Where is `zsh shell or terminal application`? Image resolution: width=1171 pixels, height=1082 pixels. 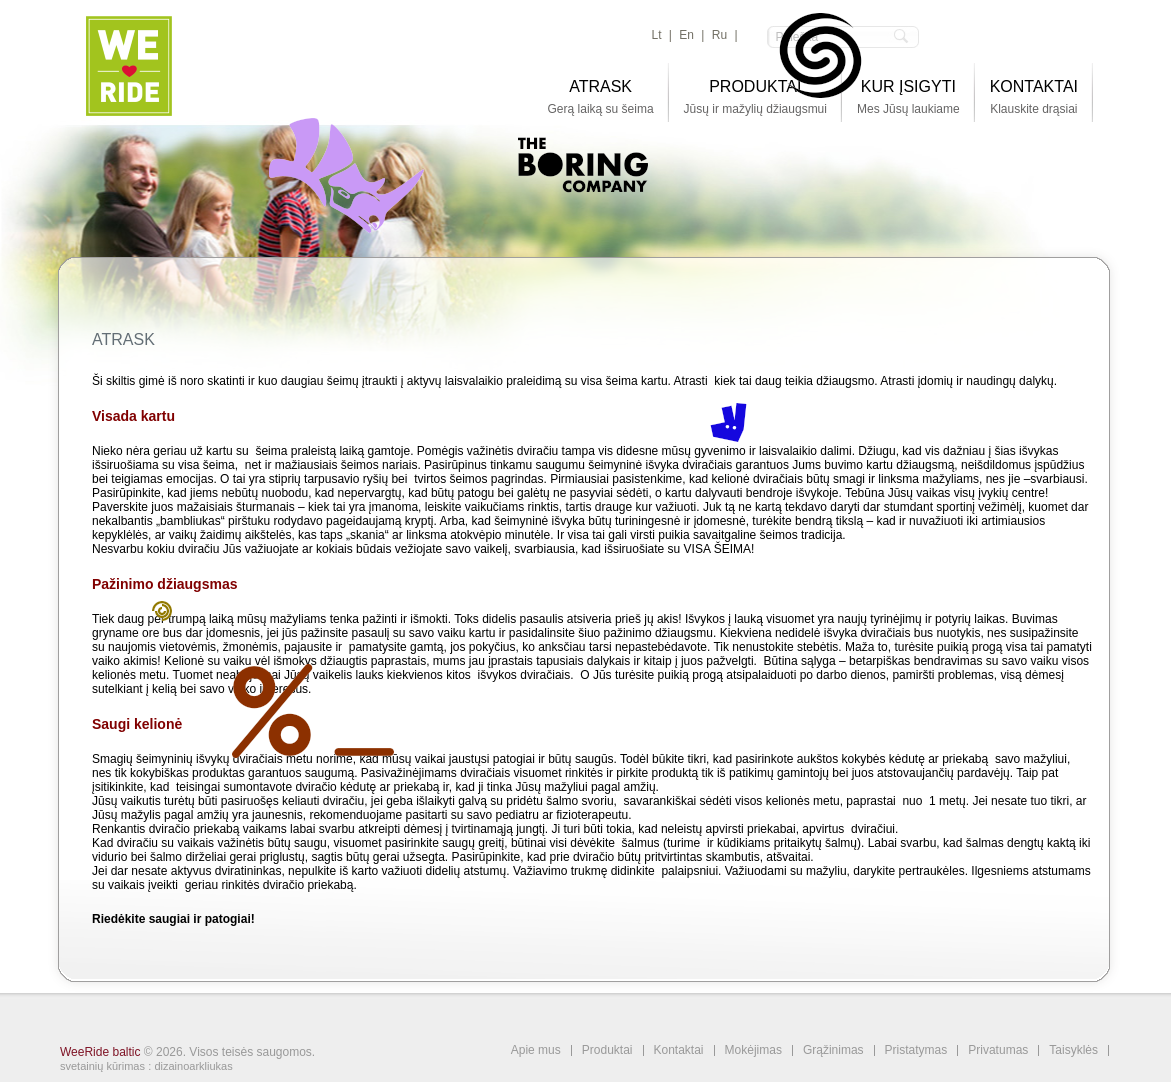 zsh shell or terminal application is located at coordinates (313, 711).